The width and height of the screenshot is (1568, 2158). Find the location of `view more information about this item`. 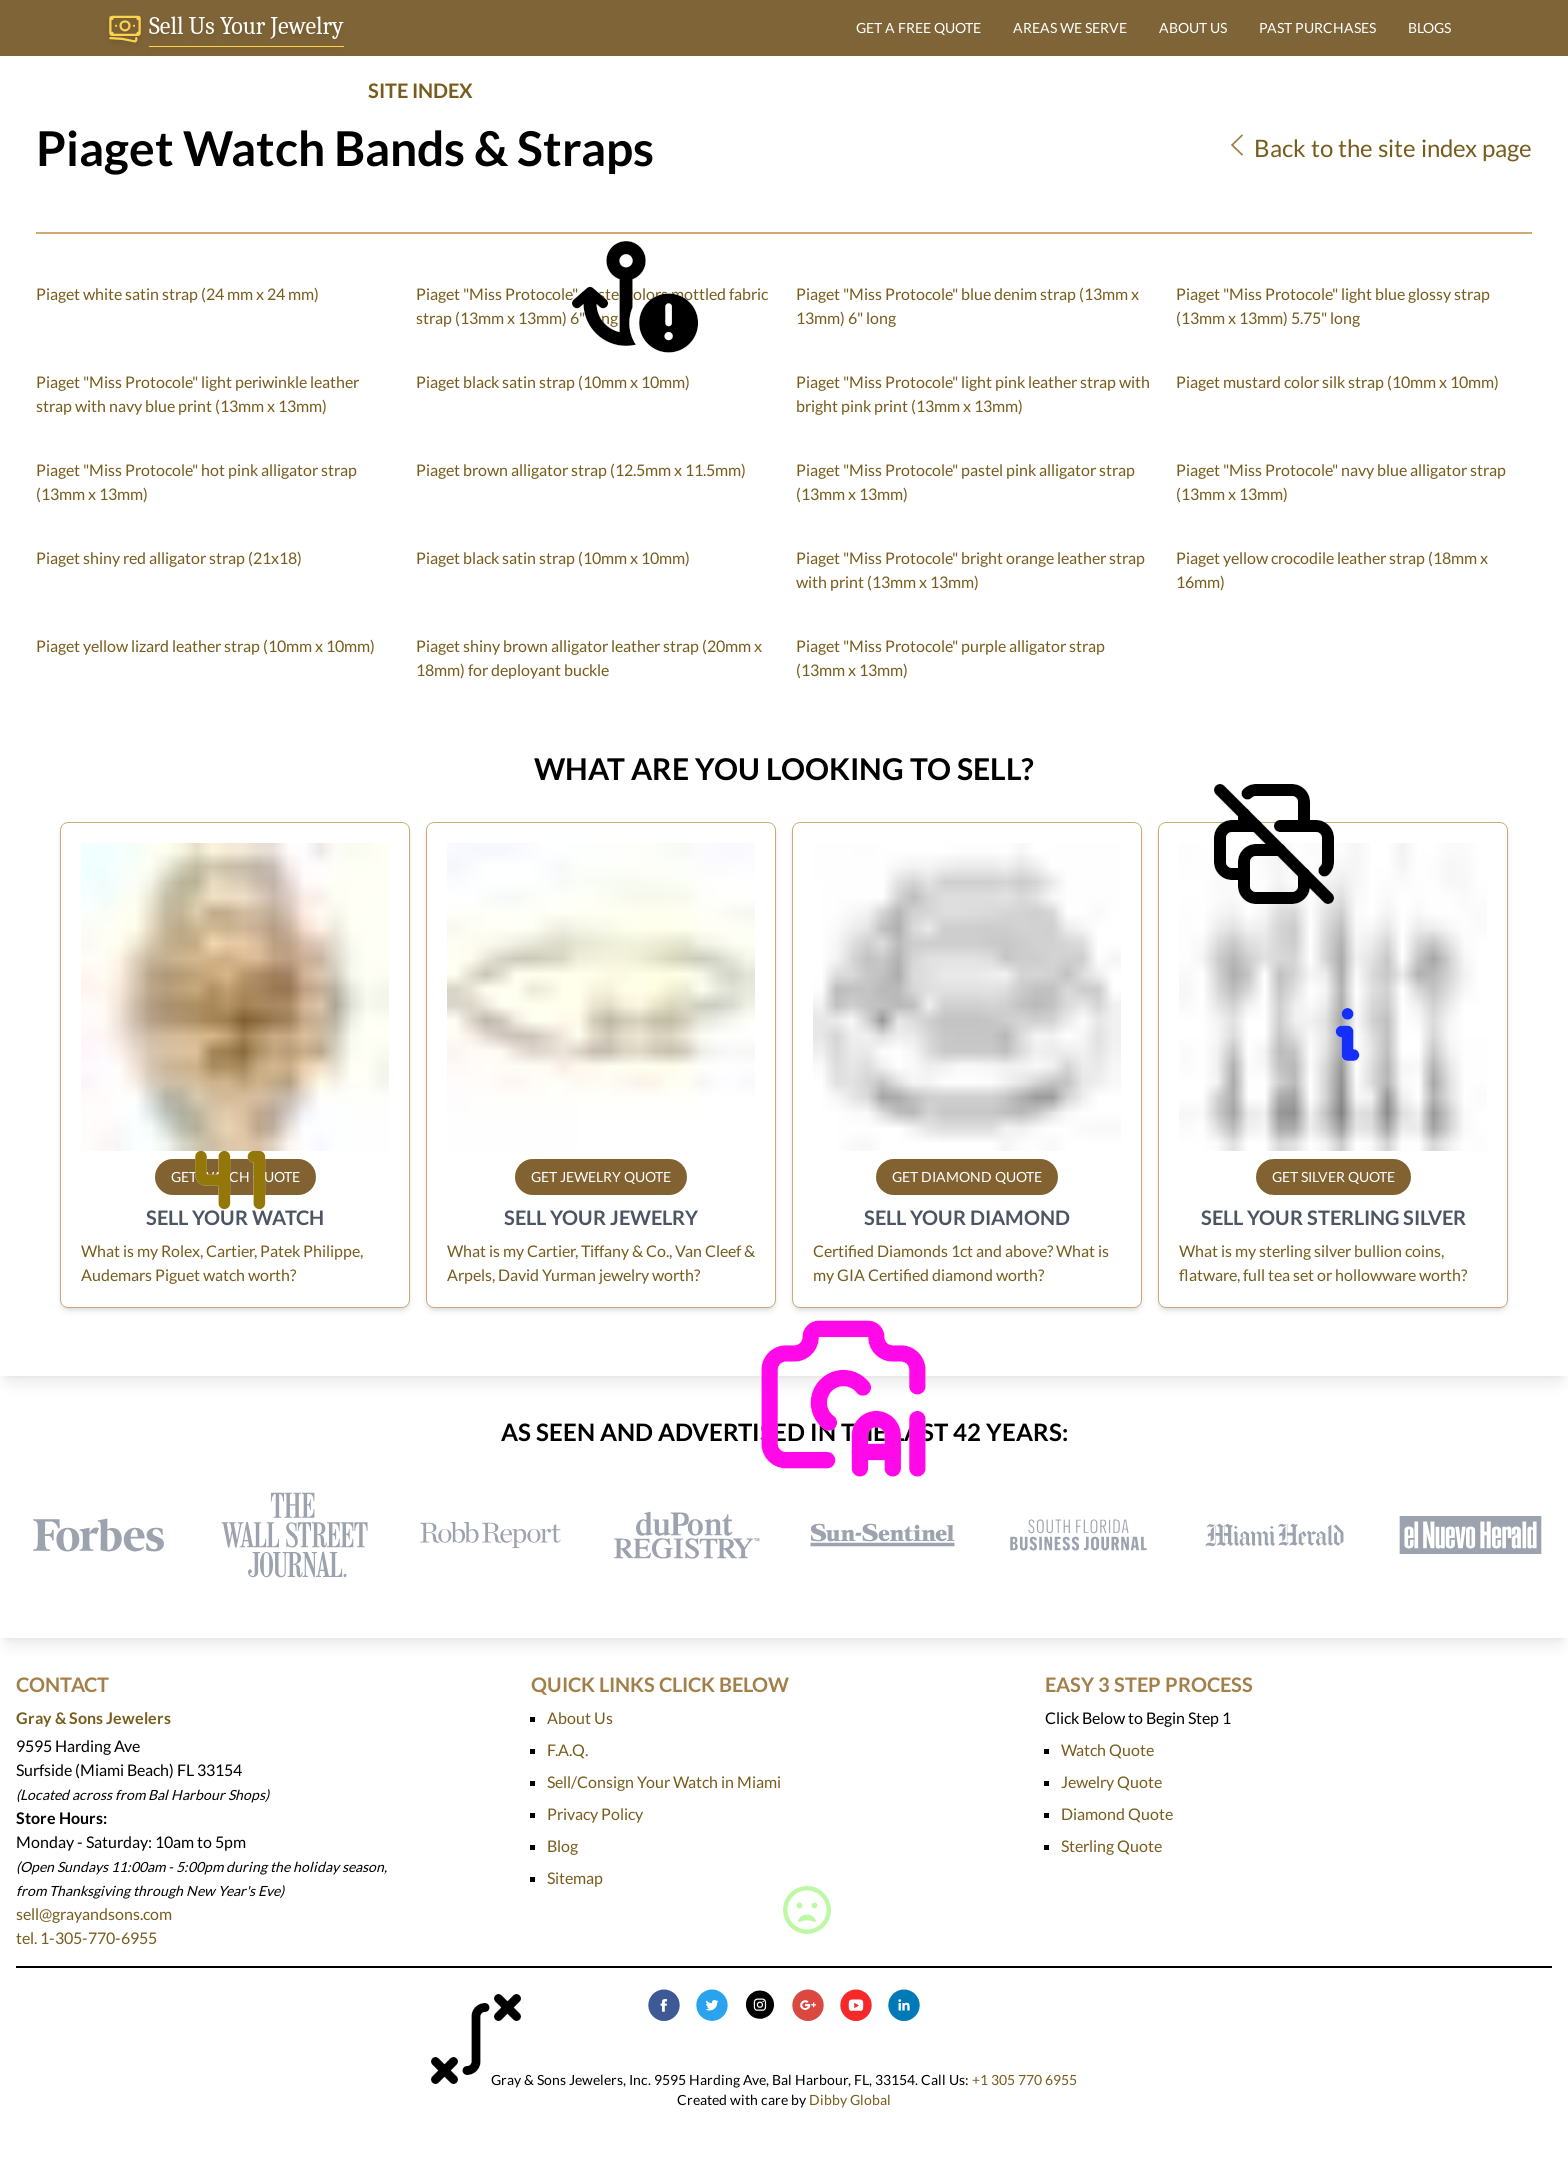

view more information about this item is located at coordinates (1347, 1031).